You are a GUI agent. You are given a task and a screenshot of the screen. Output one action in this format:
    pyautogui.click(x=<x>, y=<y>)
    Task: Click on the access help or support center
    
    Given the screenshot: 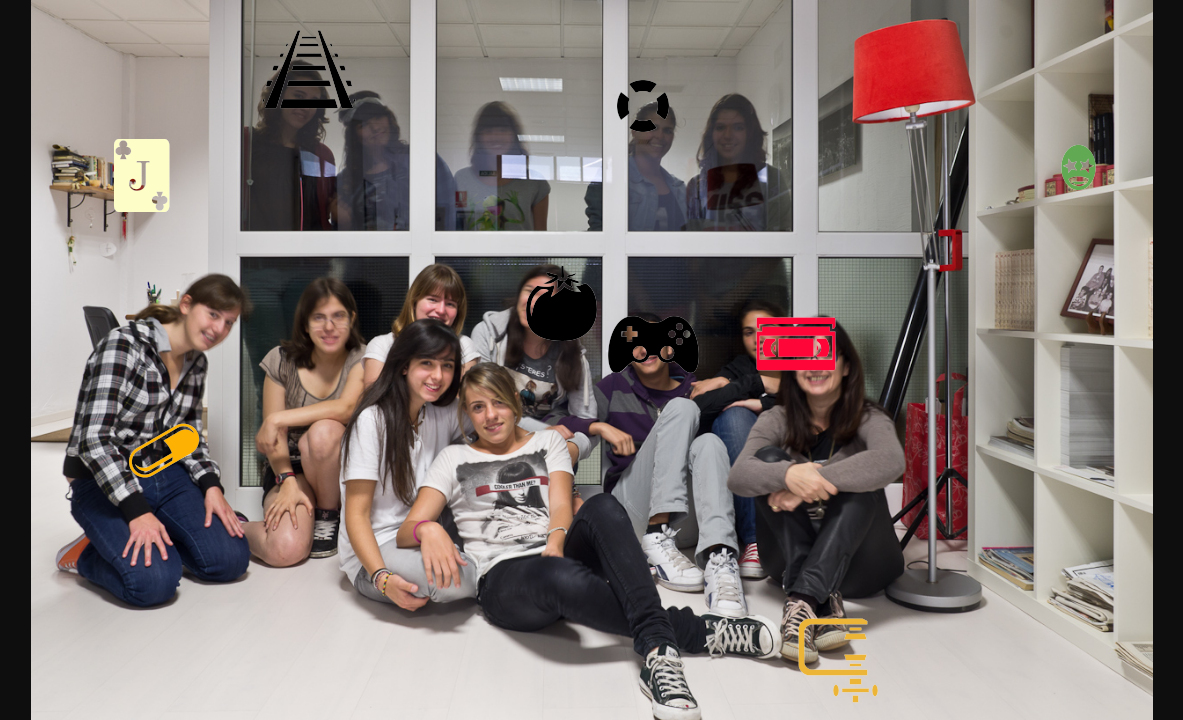 What is the action you would take?
    pyautogui.click(x=643, y=106)
    